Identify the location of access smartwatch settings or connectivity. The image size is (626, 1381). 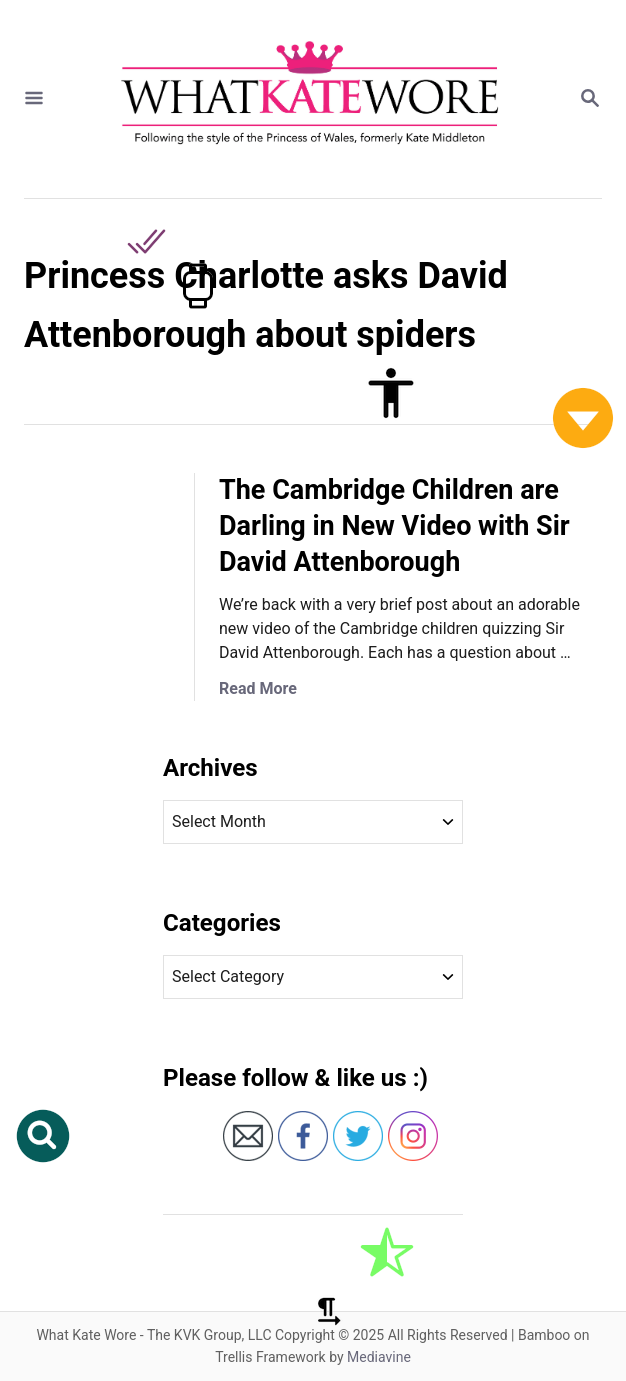
(198, 286).